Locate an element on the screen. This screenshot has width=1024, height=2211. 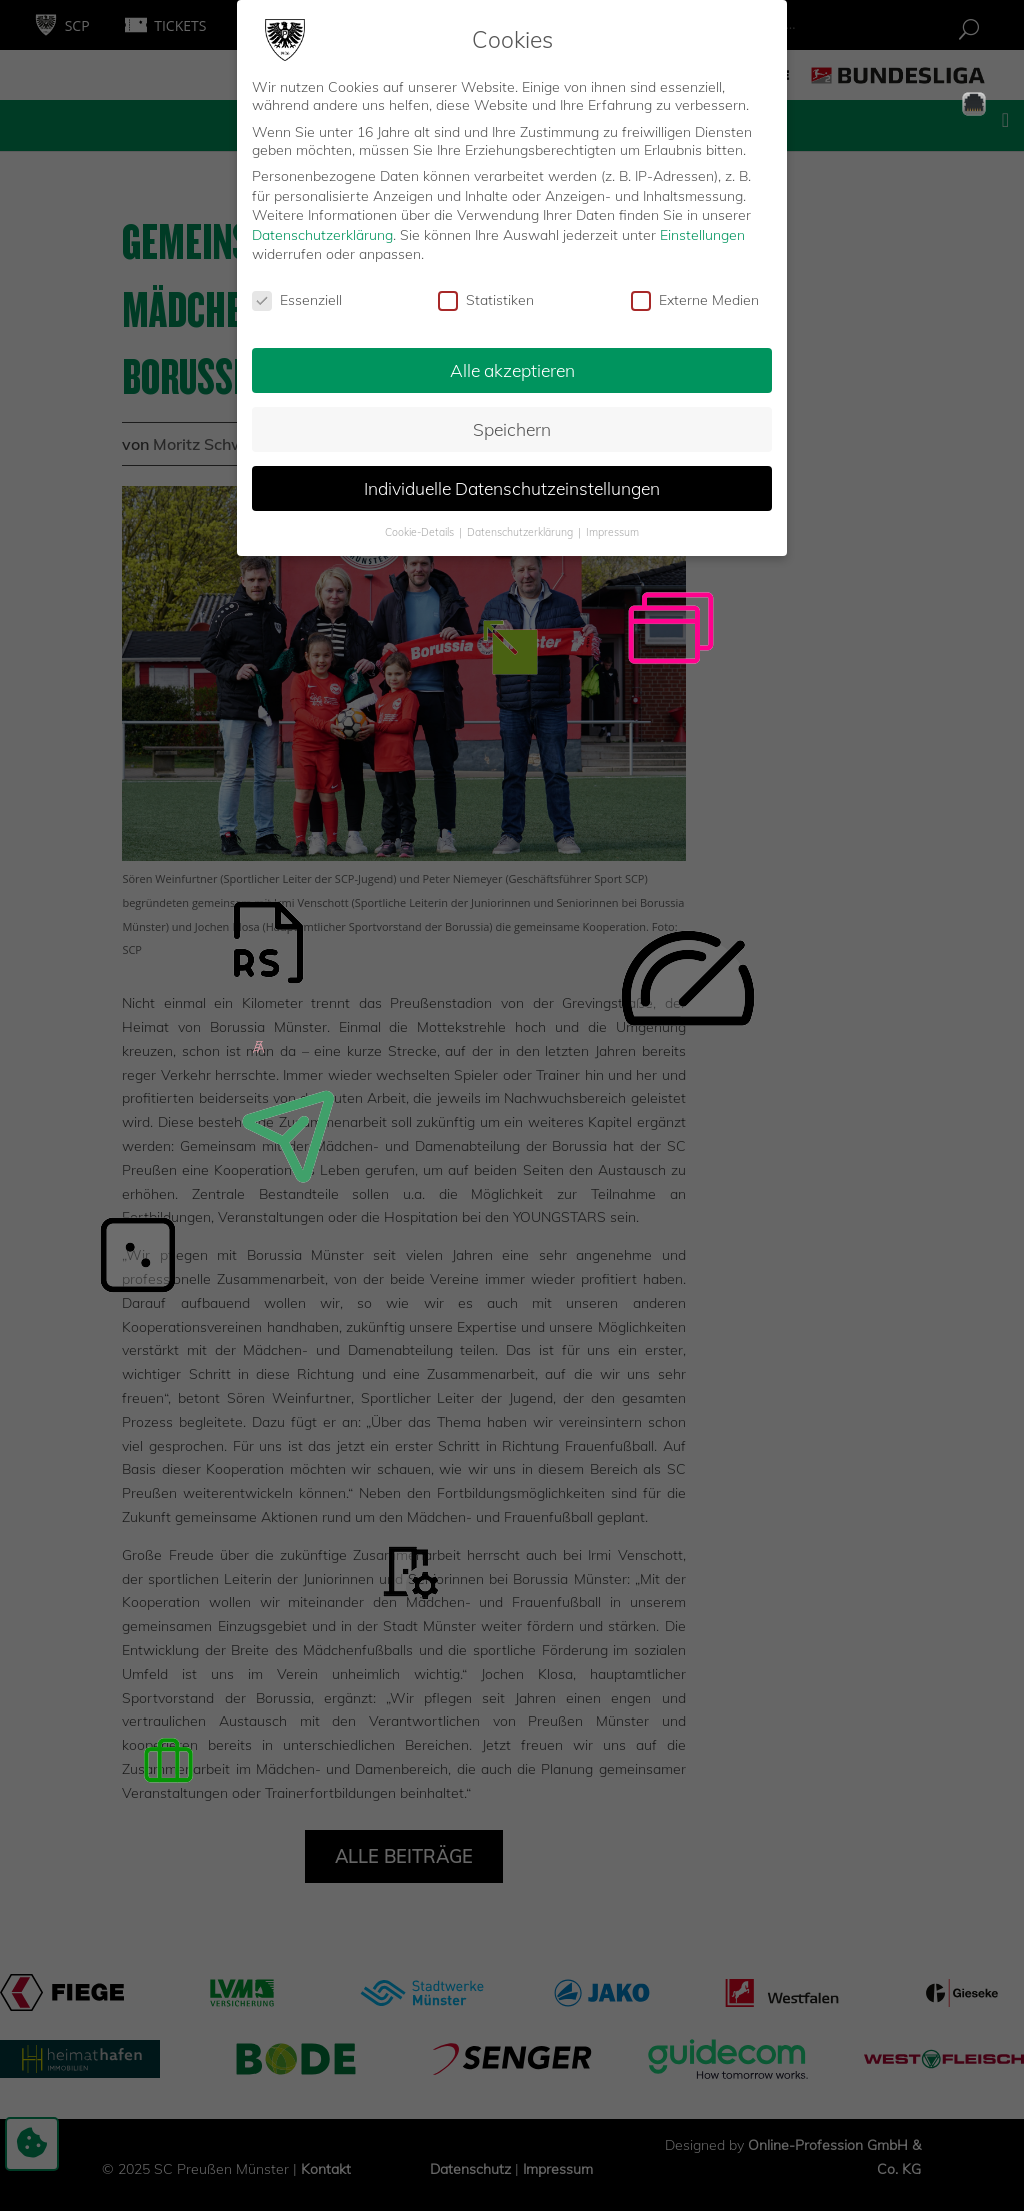
send a message is located at coordinates (291, 1133).